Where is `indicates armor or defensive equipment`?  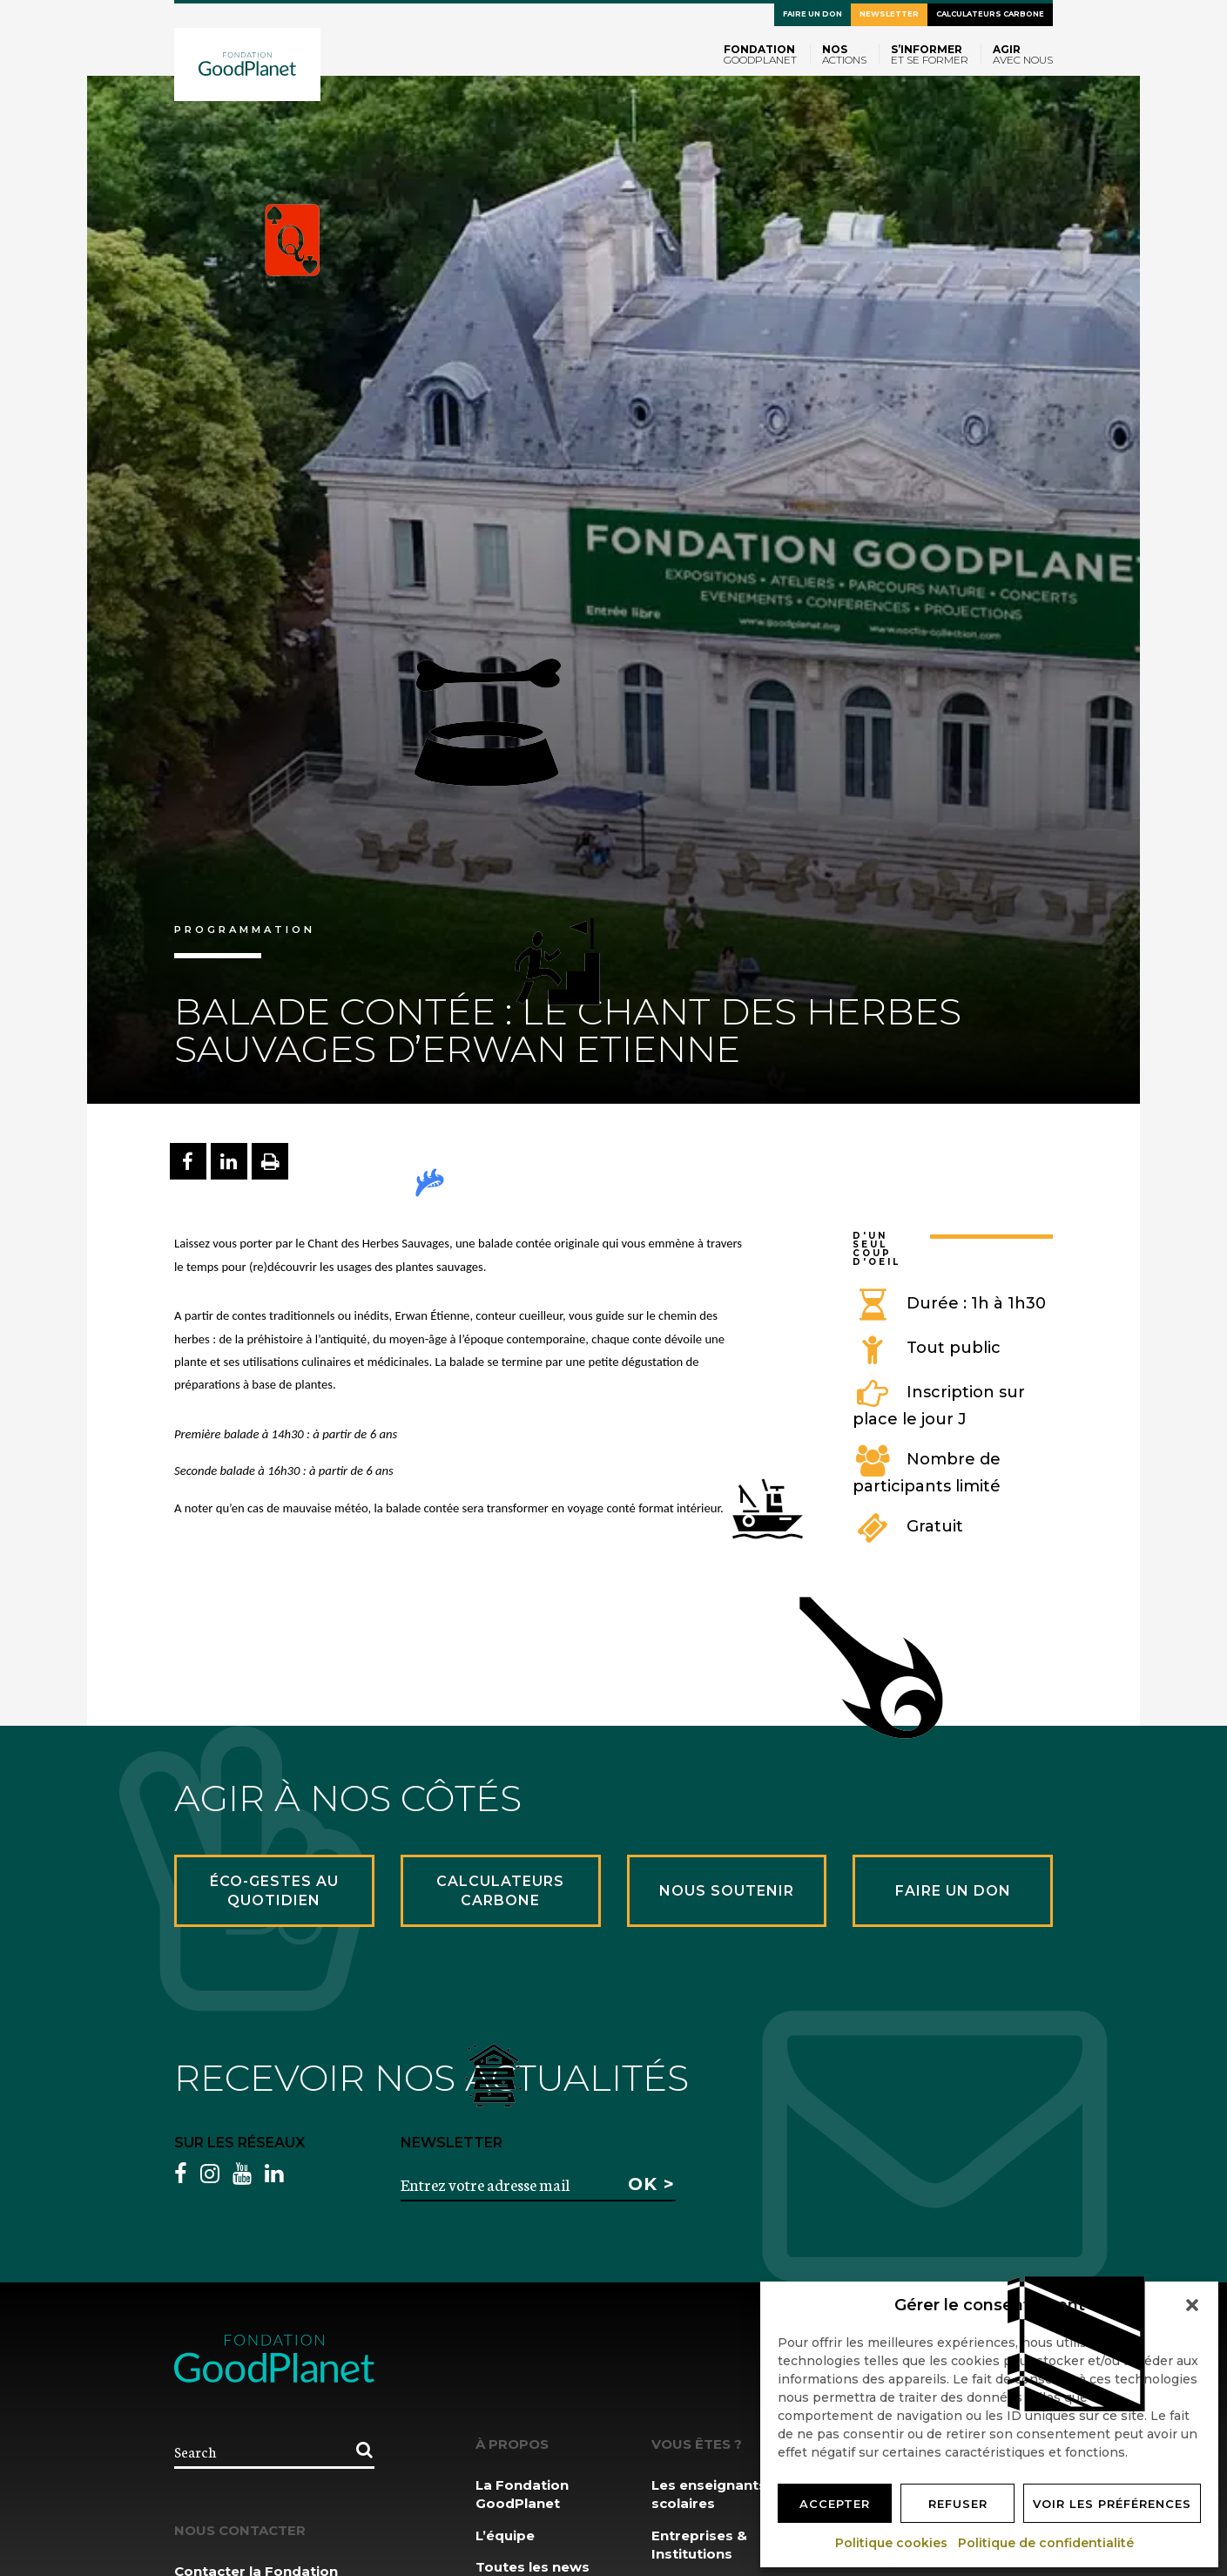
indicates armor or defensive equipment is located at coordinates (1075, 2343).